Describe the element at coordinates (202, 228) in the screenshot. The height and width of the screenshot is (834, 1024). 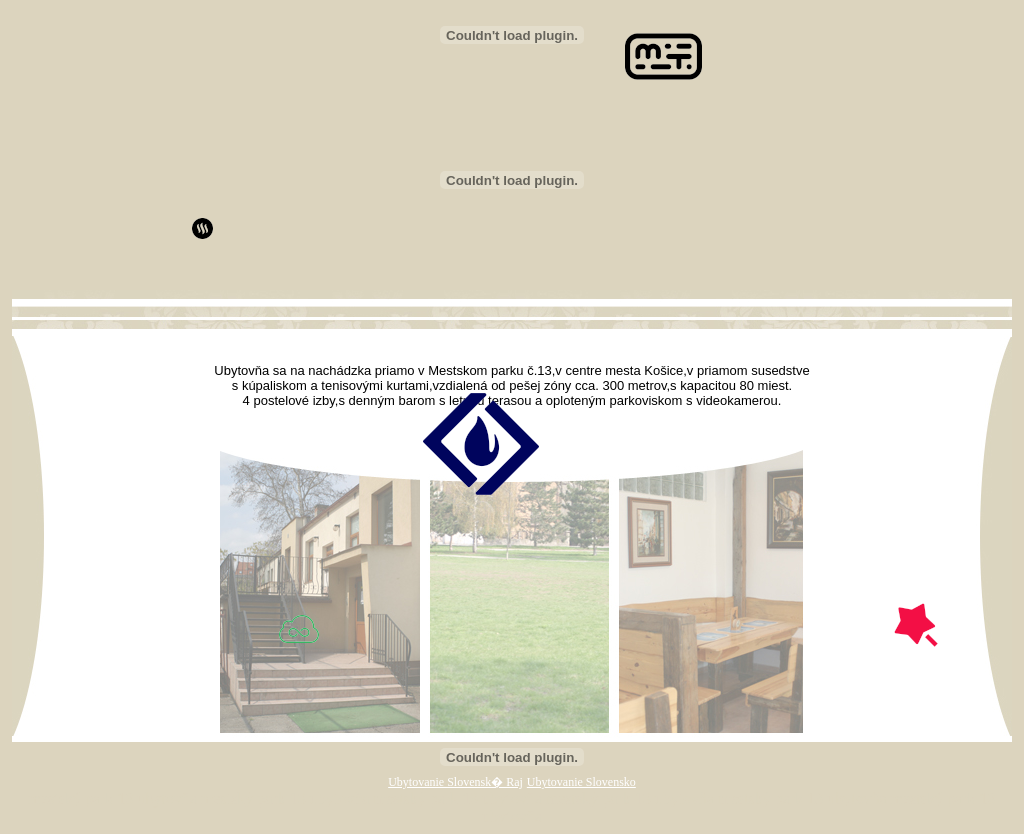
I see `steem blockchain platform logo` at that location.